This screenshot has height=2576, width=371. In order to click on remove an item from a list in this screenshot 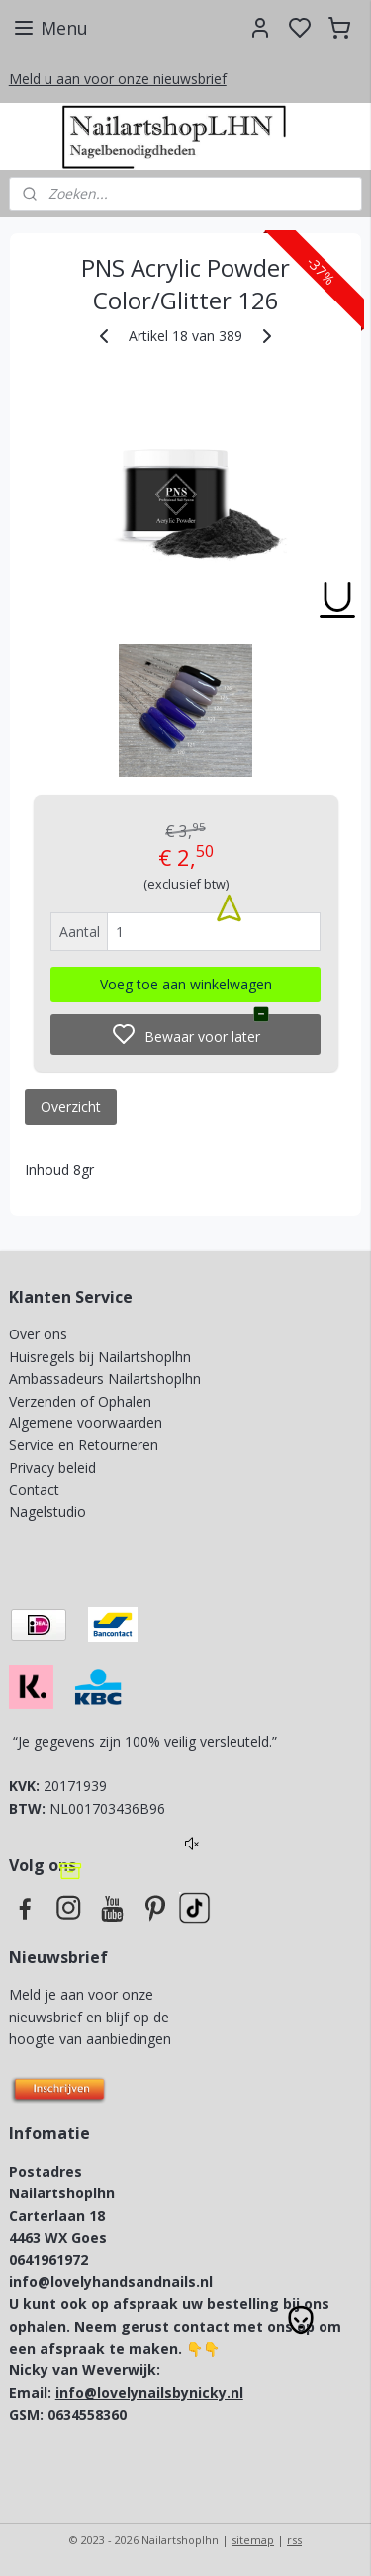, I will do `click(261, 1014)`.